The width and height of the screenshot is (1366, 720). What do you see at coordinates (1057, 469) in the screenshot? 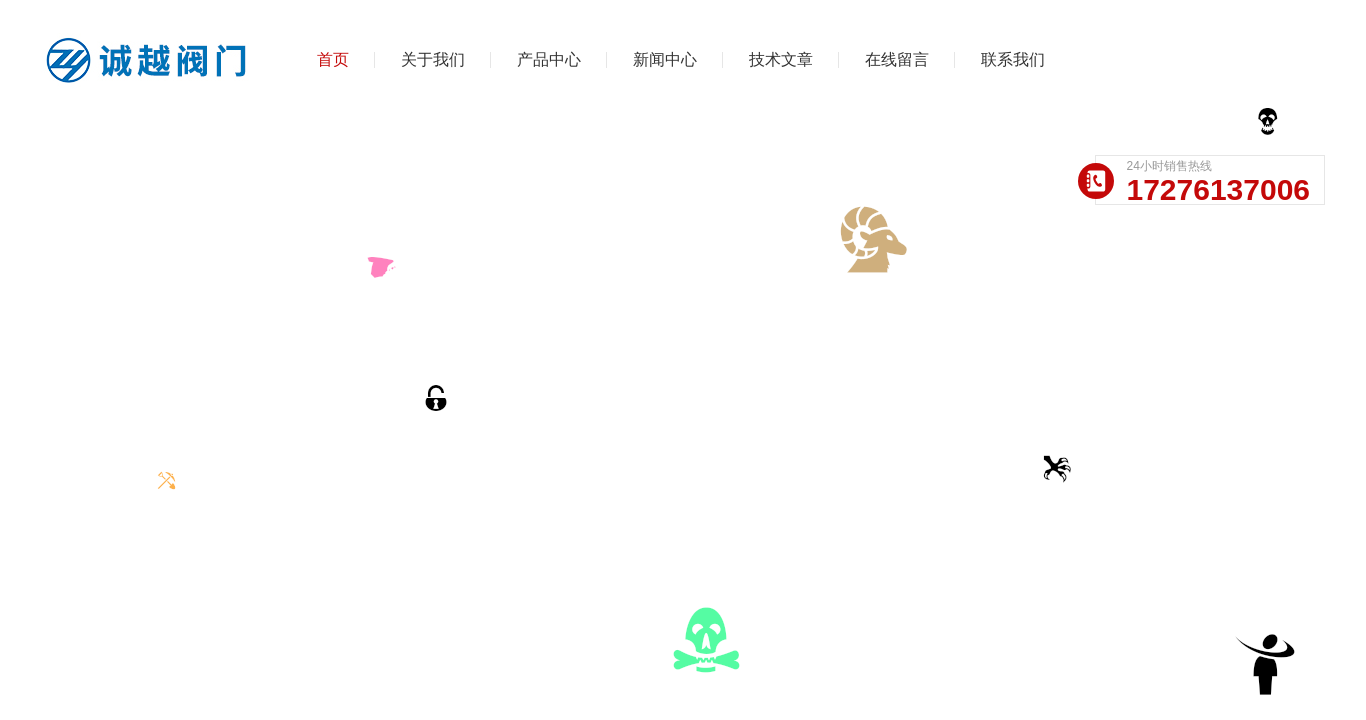
I see `select a beast or creature class in a game` at bounding box center [1057, 469].